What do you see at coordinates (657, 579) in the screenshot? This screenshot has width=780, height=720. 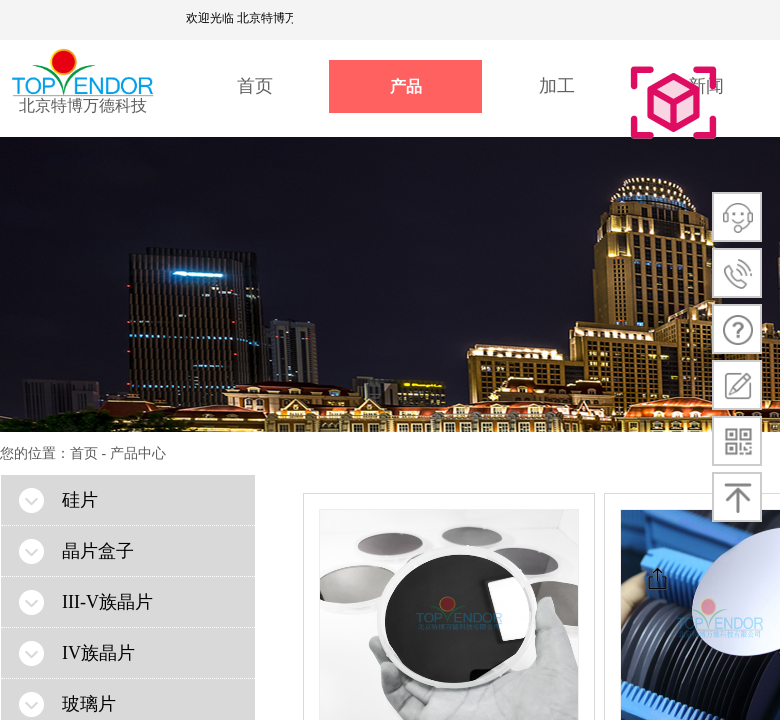 I see `export or share content to another app` at bounding box center [657, 579].